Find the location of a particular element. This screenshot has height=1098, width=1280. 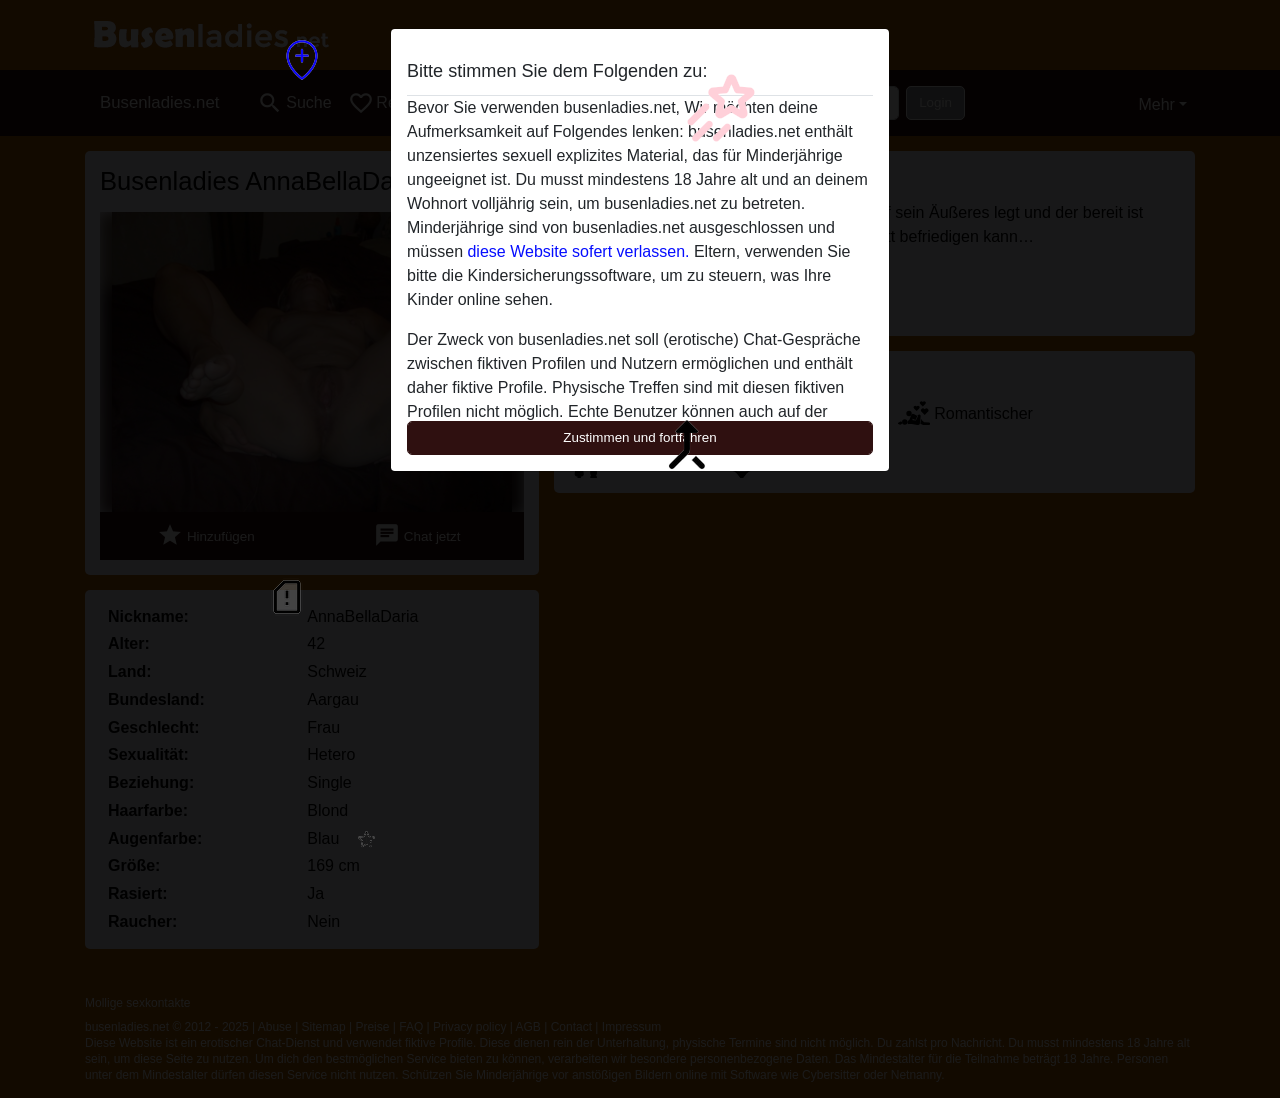

add to favorites or wishlist is located at coordinates (721, 108).